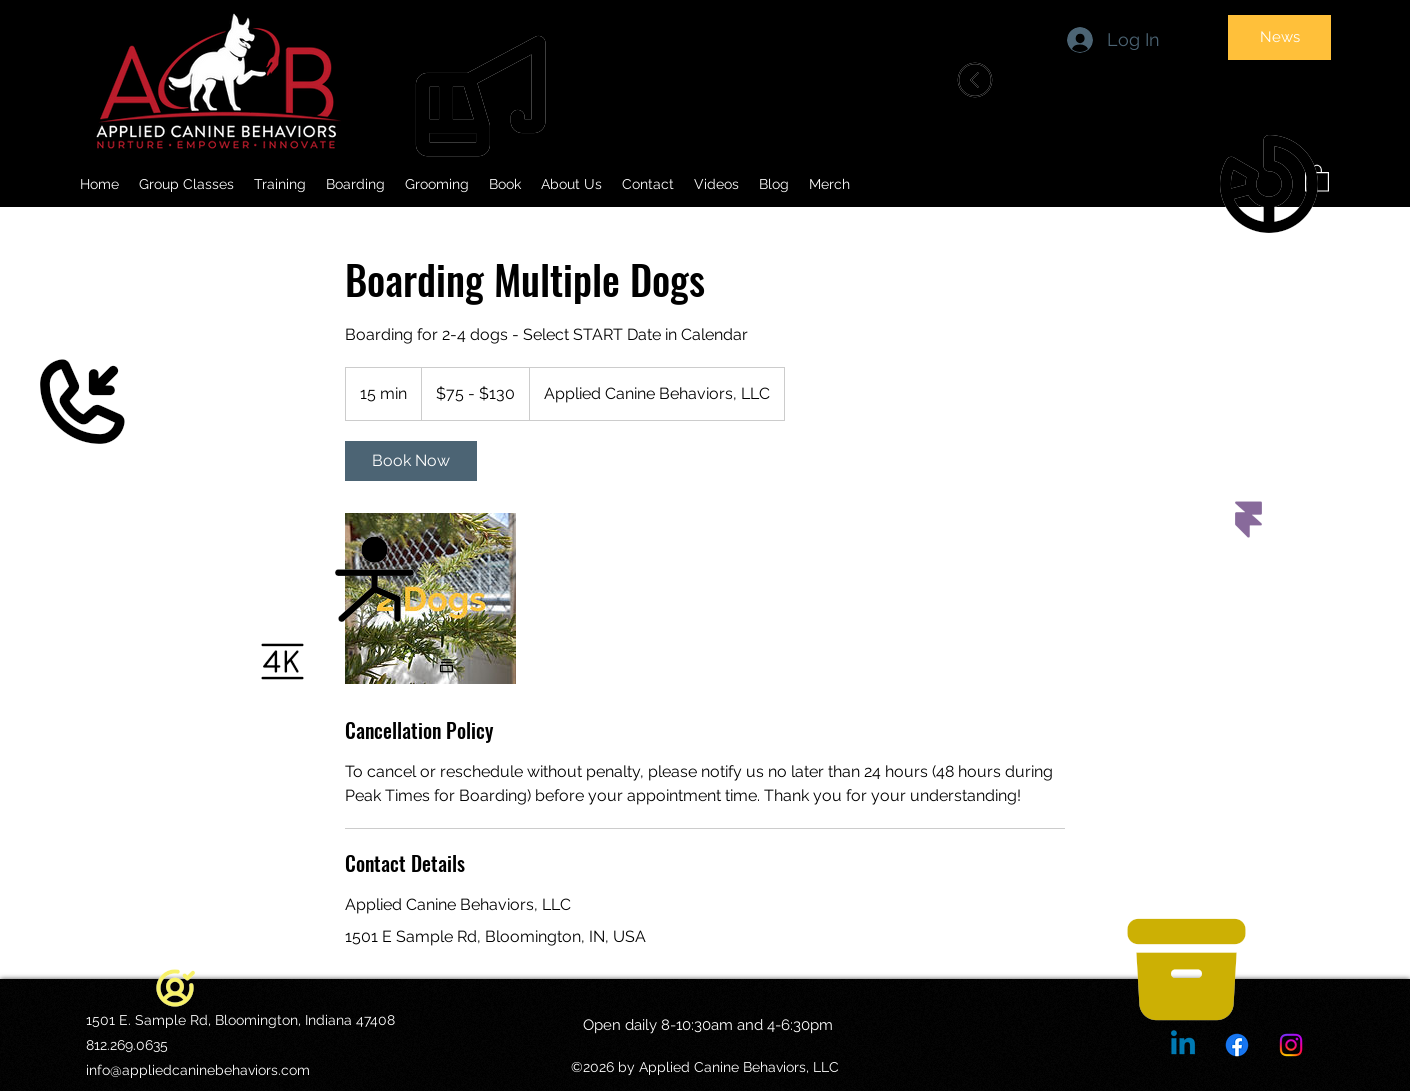  I want to click on archive selected items, so click(1186, 969).